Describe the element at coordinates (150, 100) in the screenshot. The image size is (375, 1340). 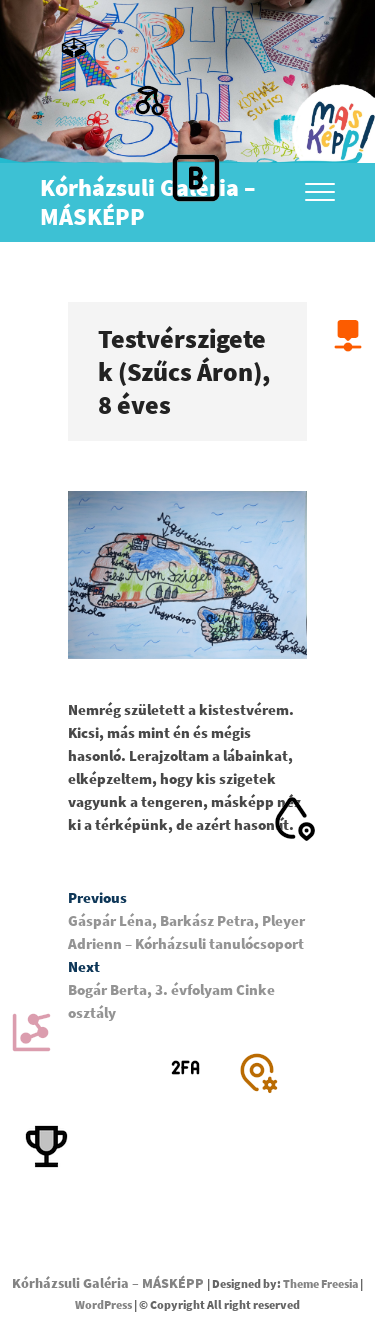
I see `indicates fruit or produce category` at that location.